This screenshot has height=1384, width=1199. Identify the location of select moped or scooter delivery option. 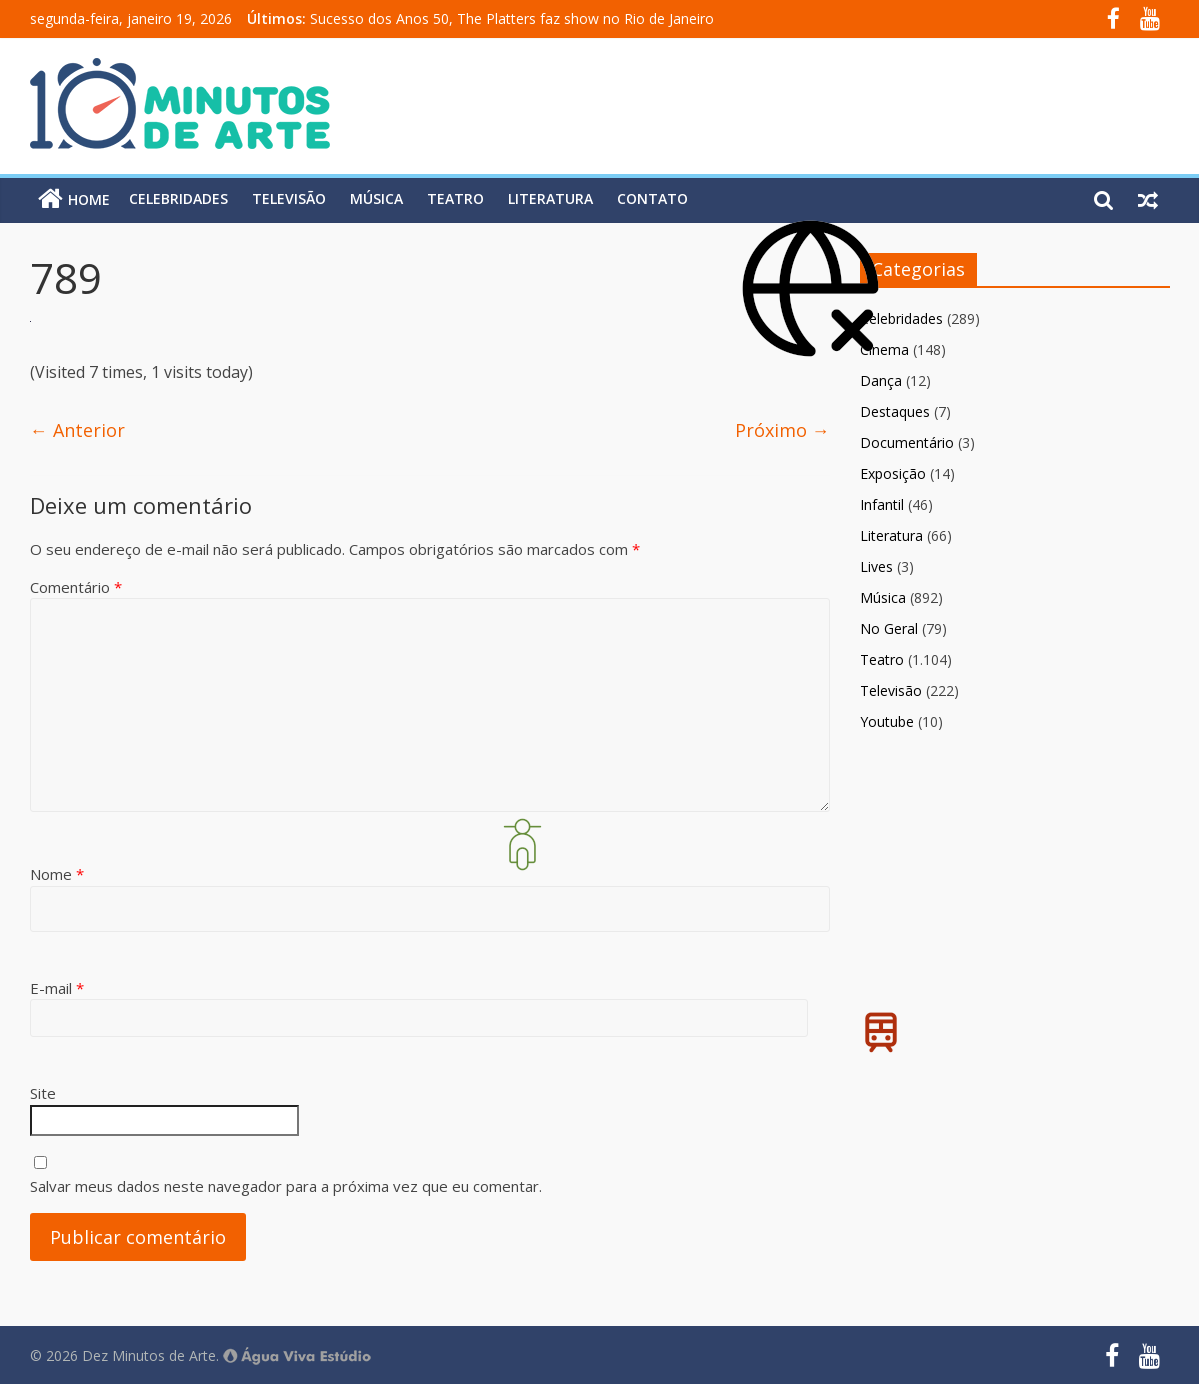
(522, 844).